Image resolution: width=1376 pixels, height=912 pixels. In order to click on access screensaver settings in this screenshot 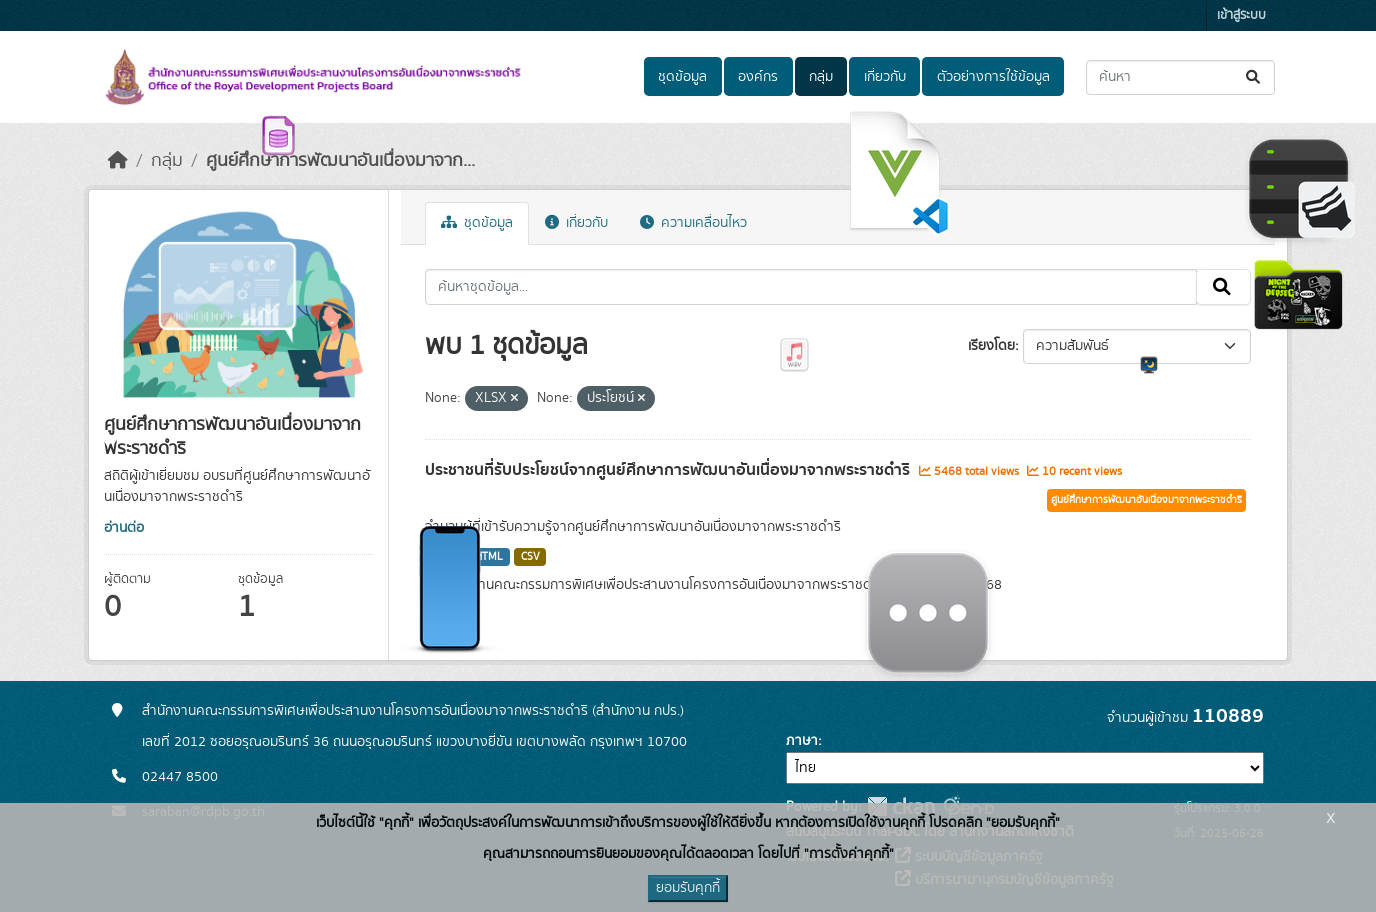, I will do `click(1149, 365)`.